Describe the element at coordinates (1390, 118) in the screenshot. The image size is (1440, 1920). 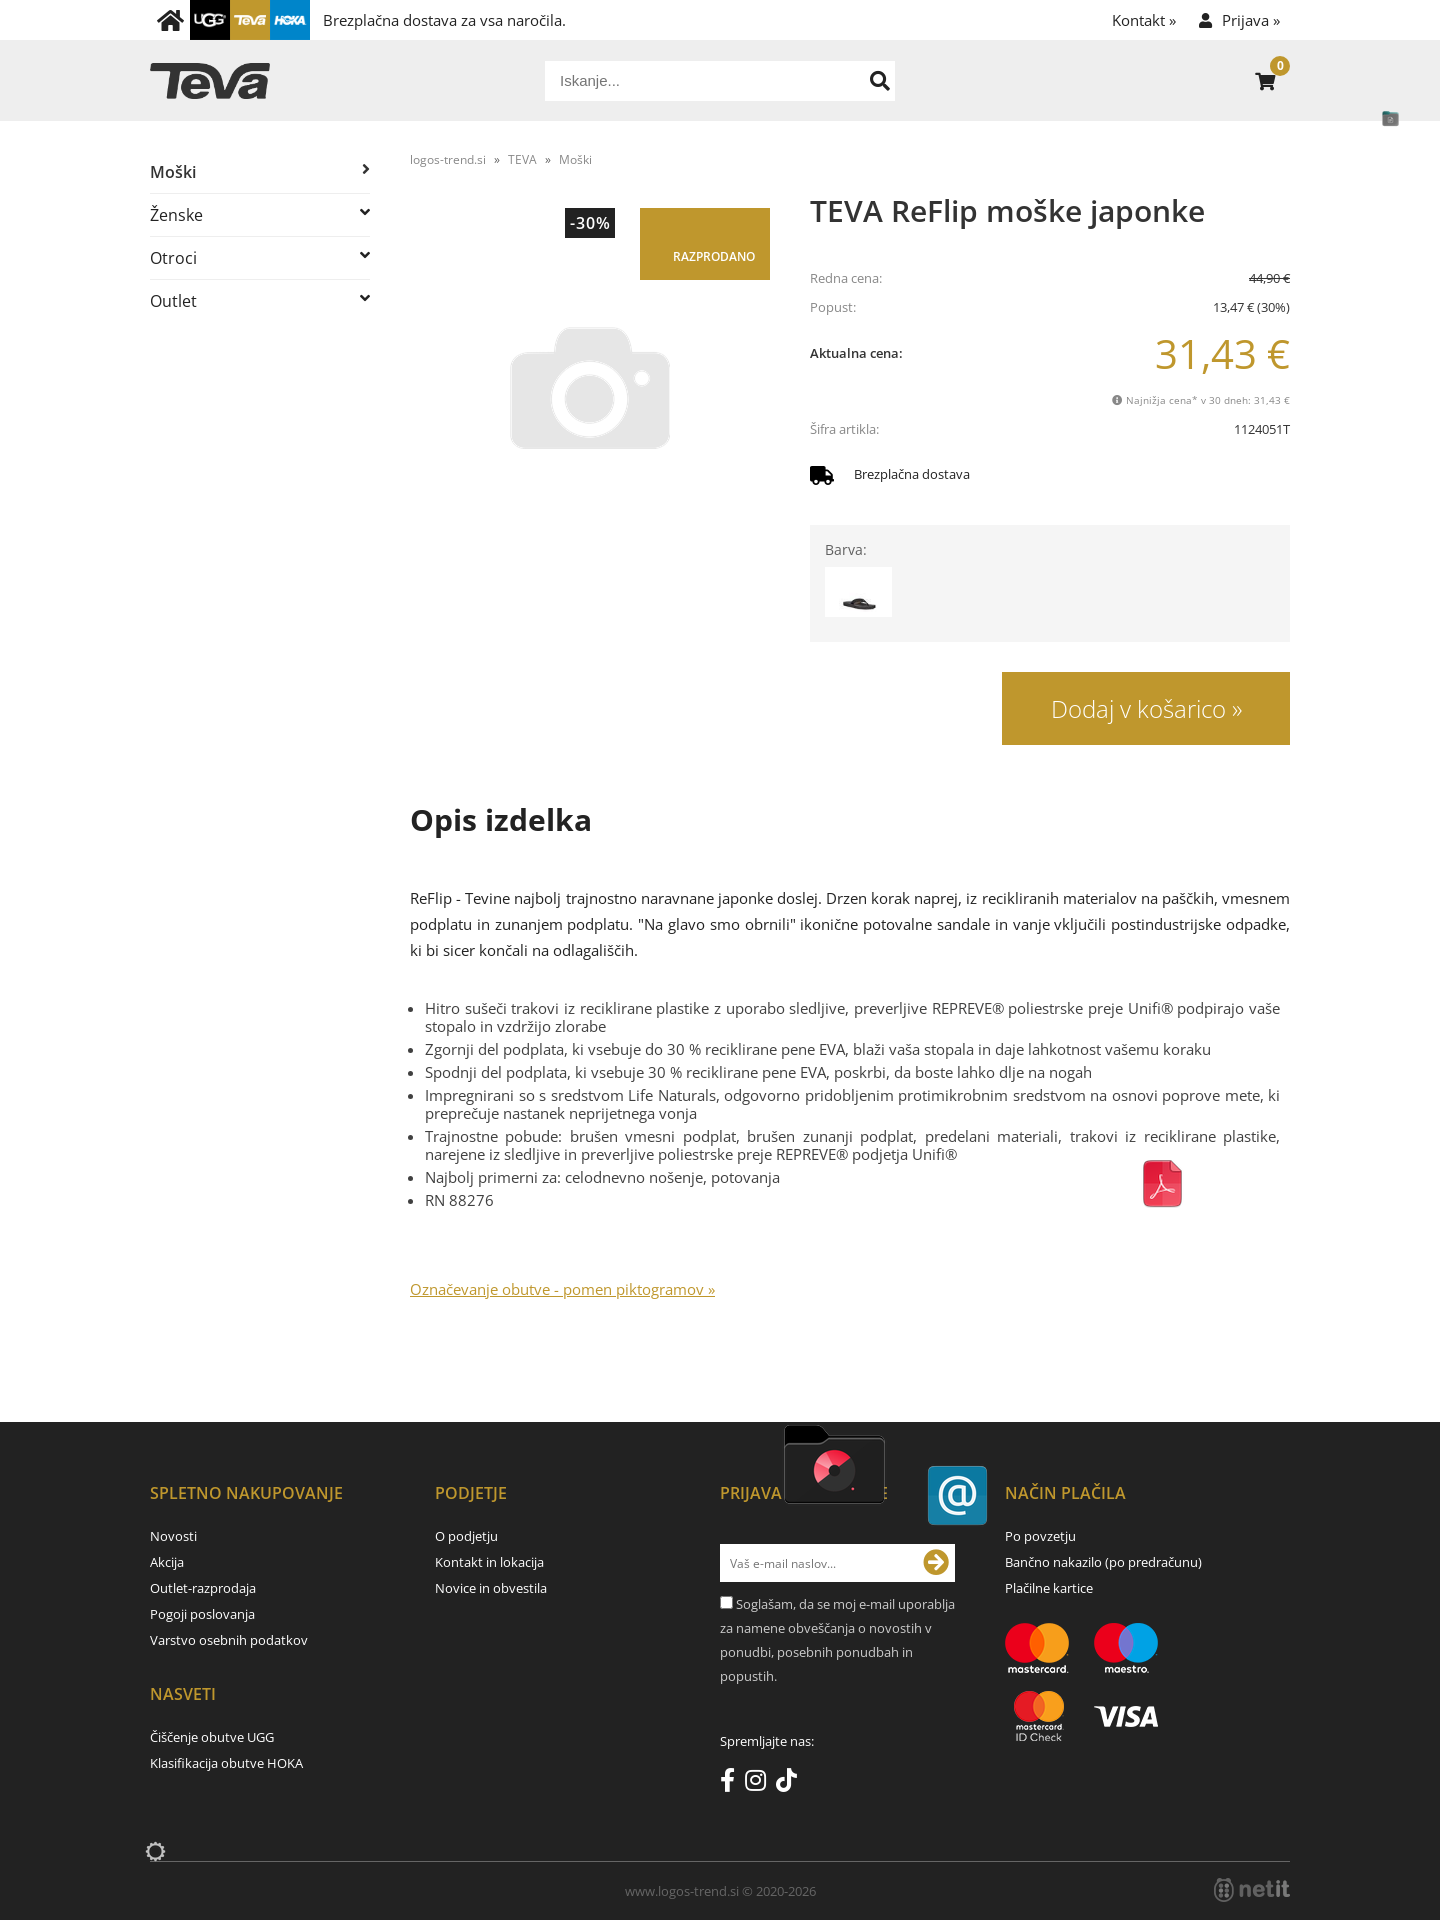
I see `open your documents folder` at that location.